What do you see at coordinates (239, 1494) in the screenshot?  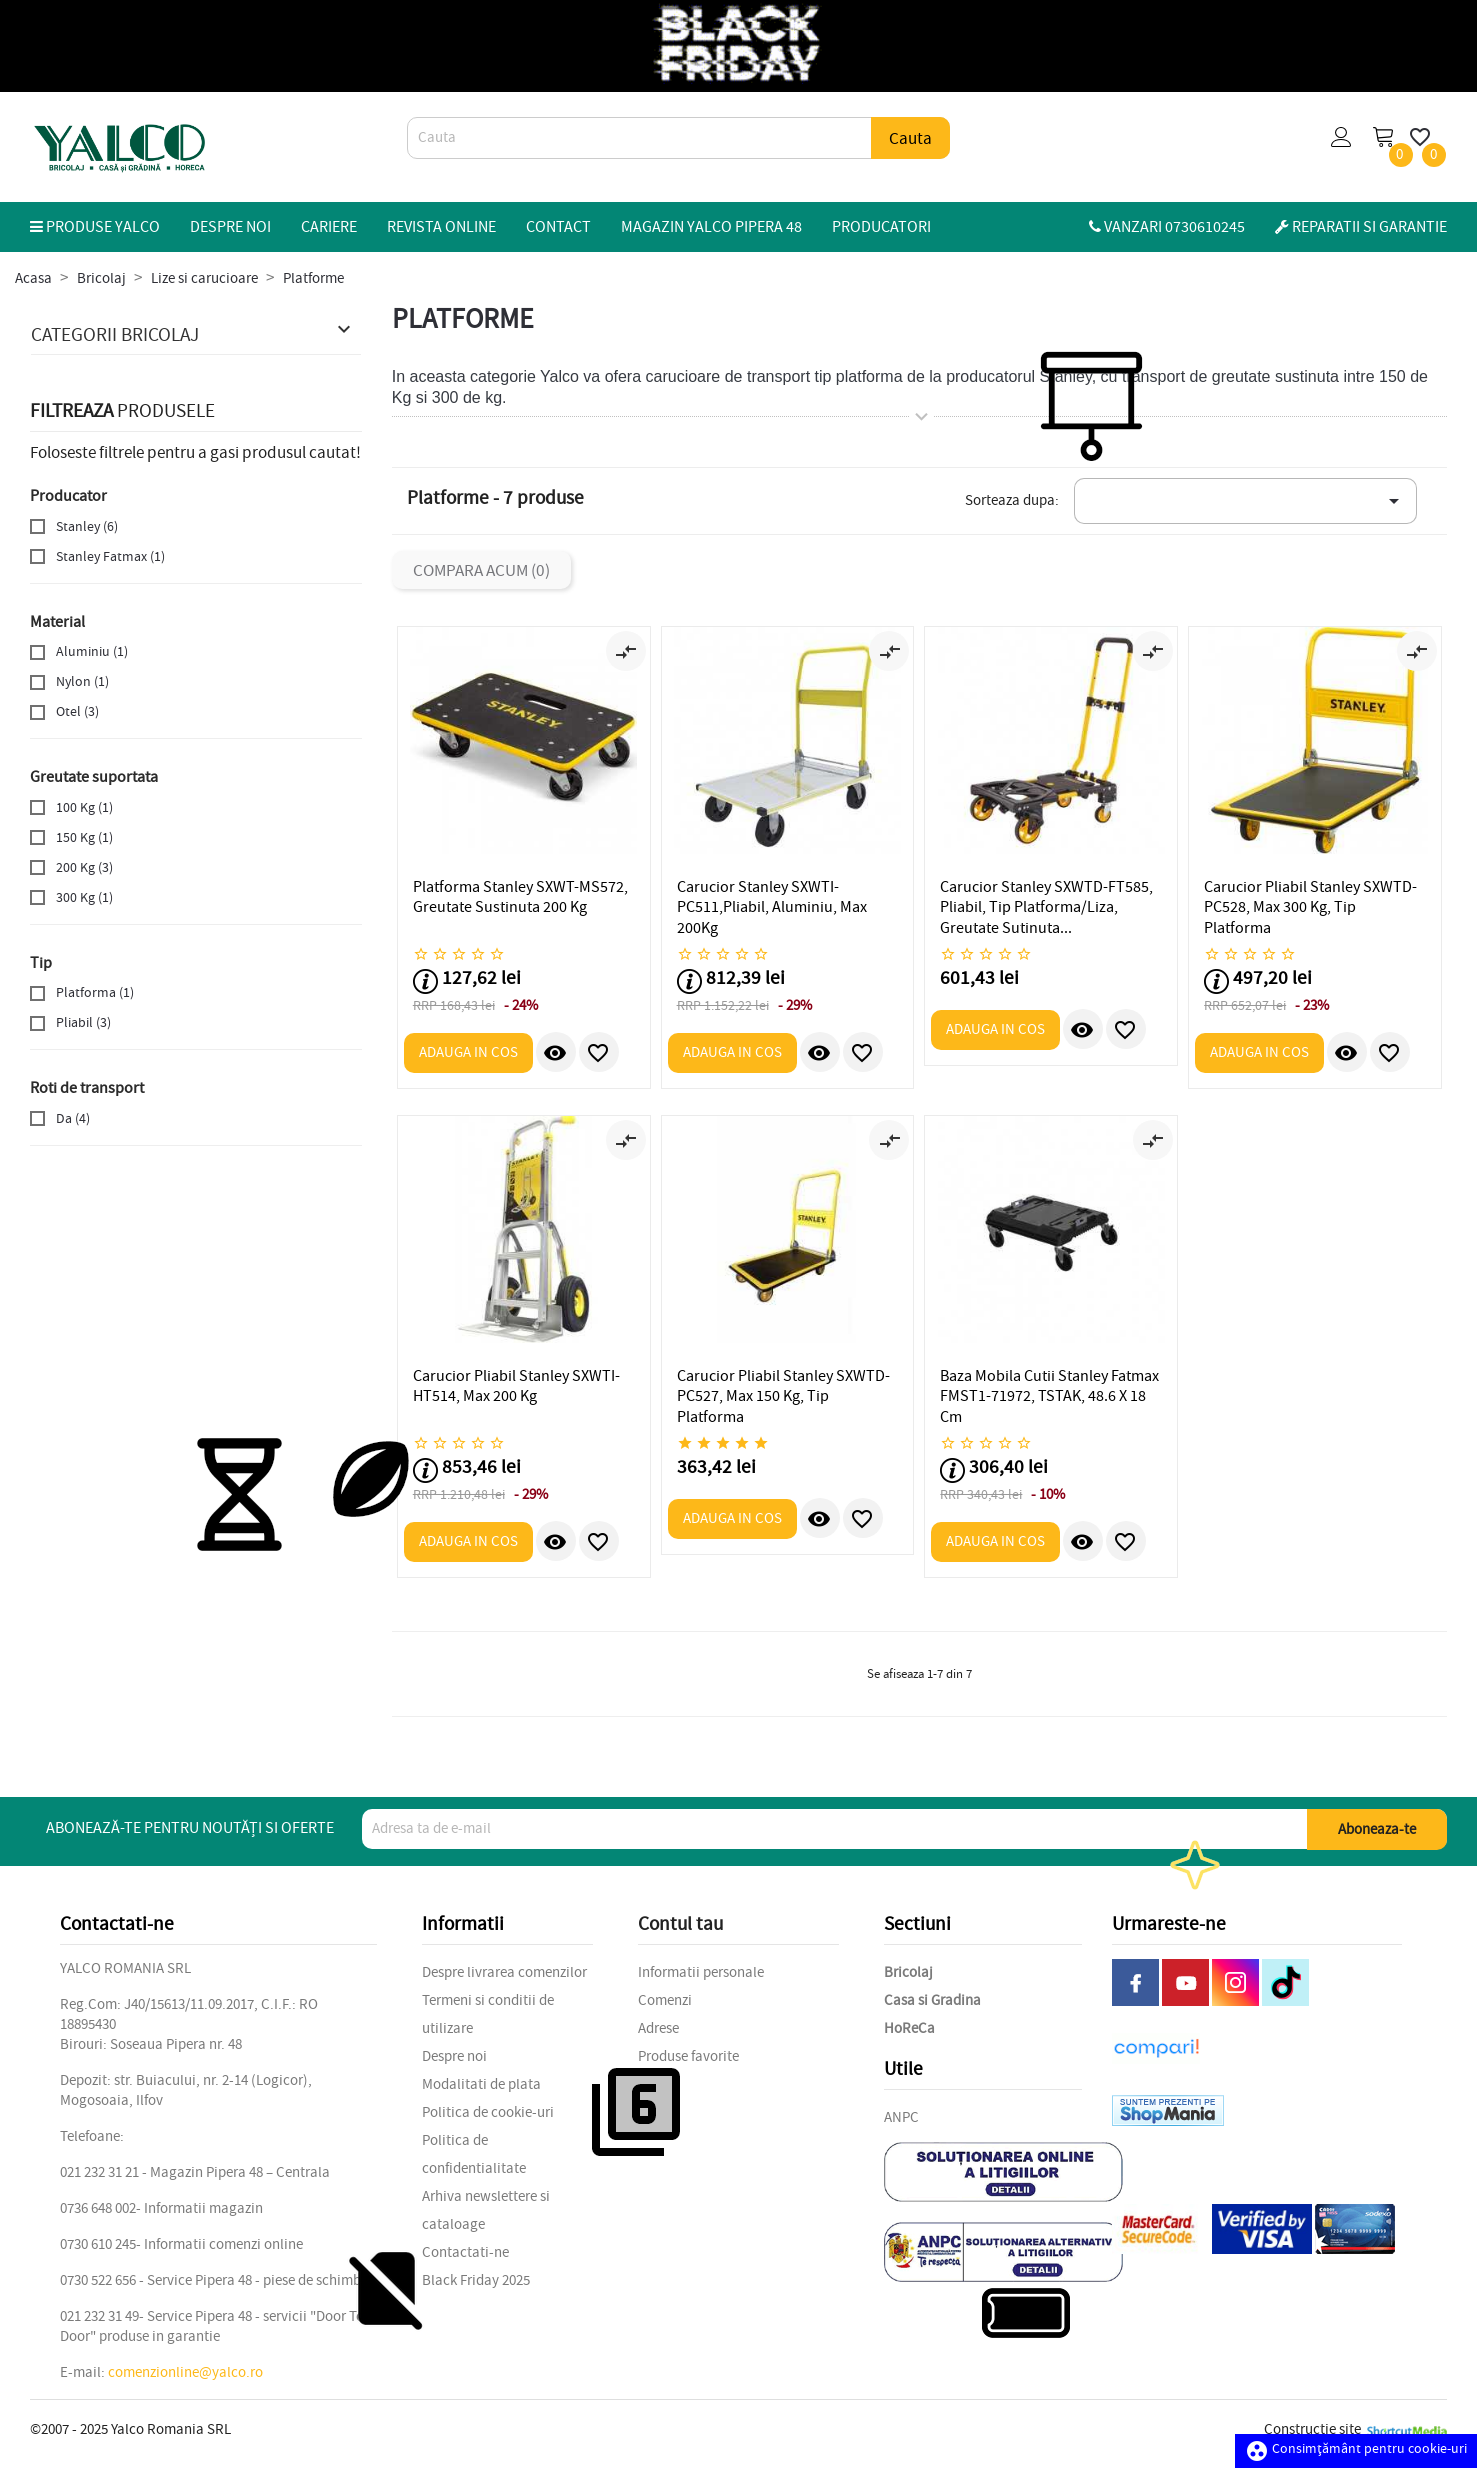 I see `indicates a process is in progress` at bounding box center [239, 1494].